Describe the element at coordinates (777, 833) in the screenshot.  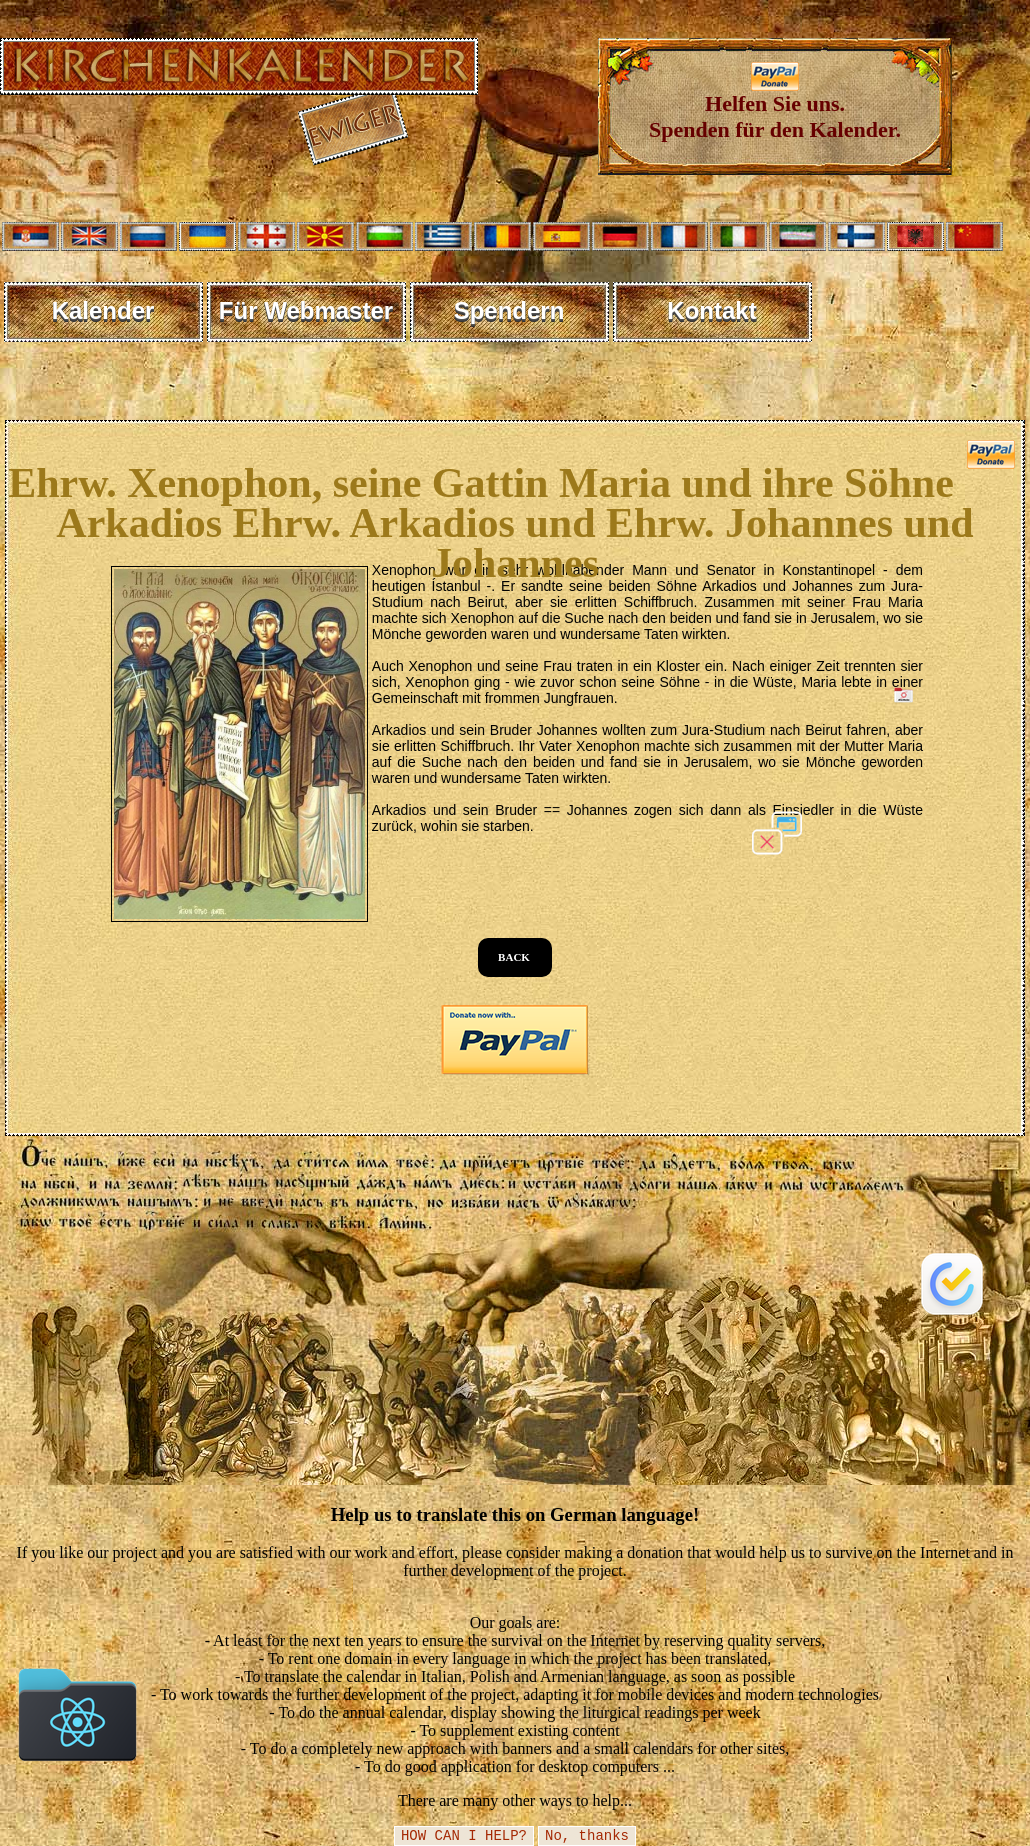
I see `disconnect or shut down external display` at that location.